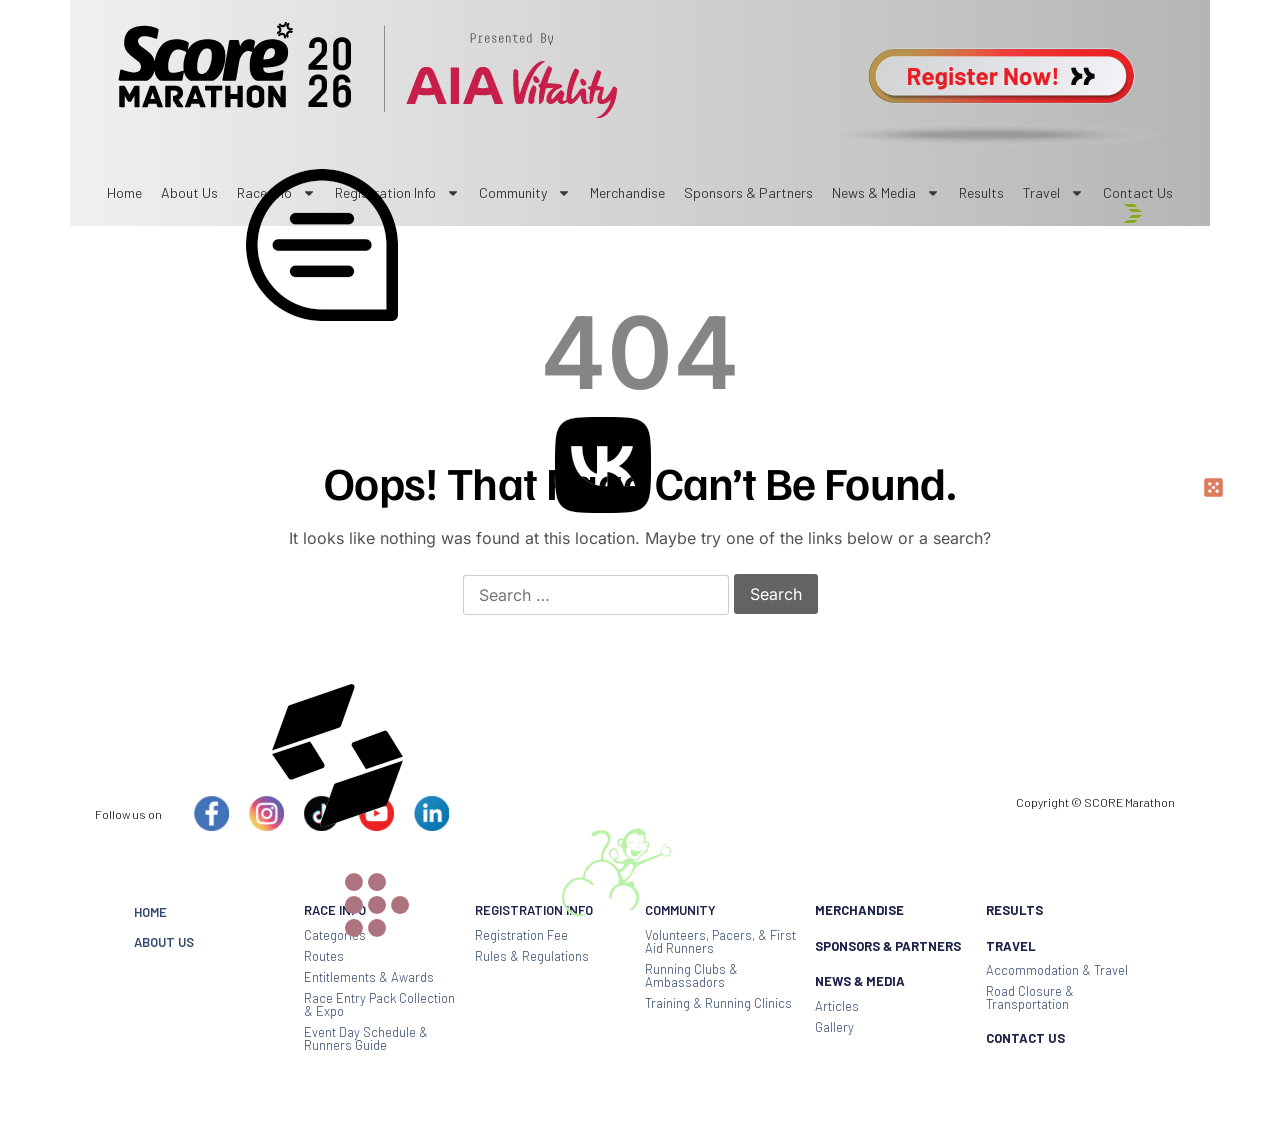 This screenshot has width=1280, height=1148. Describe the element at coordinates (337, 755) in the screenshot. I see `ServBay application logo` at that location.